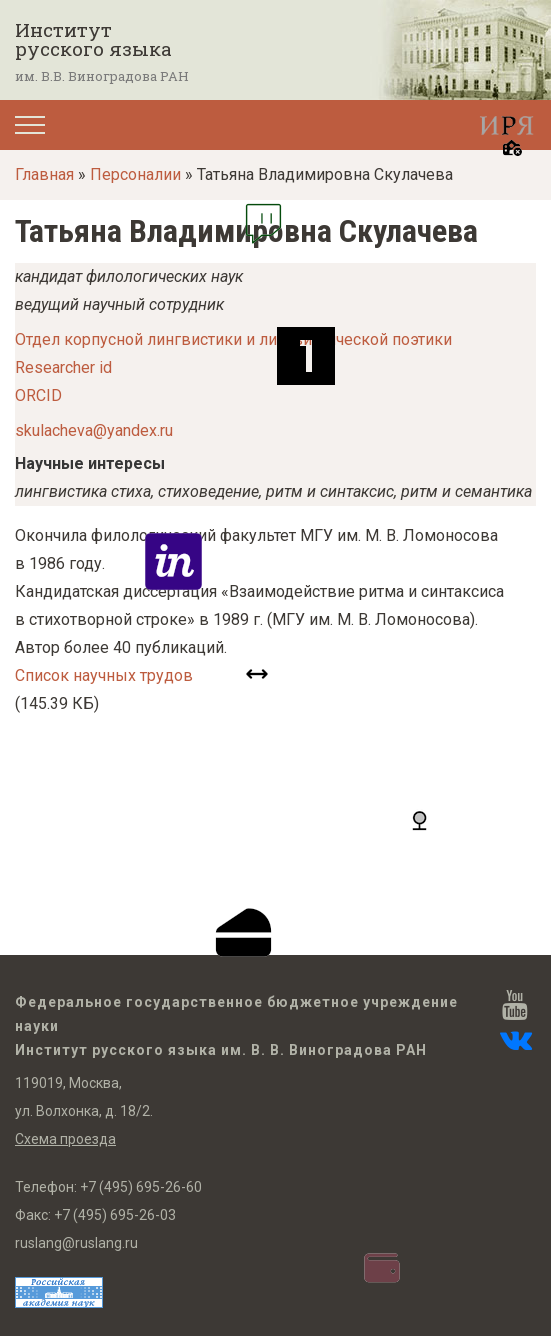 The image size is (551, 1336). What do you see at coordinates (243, 932) in the screenshot?
I see `indicates dairy or cheese category in a food app` at bounding box center [243, 932].